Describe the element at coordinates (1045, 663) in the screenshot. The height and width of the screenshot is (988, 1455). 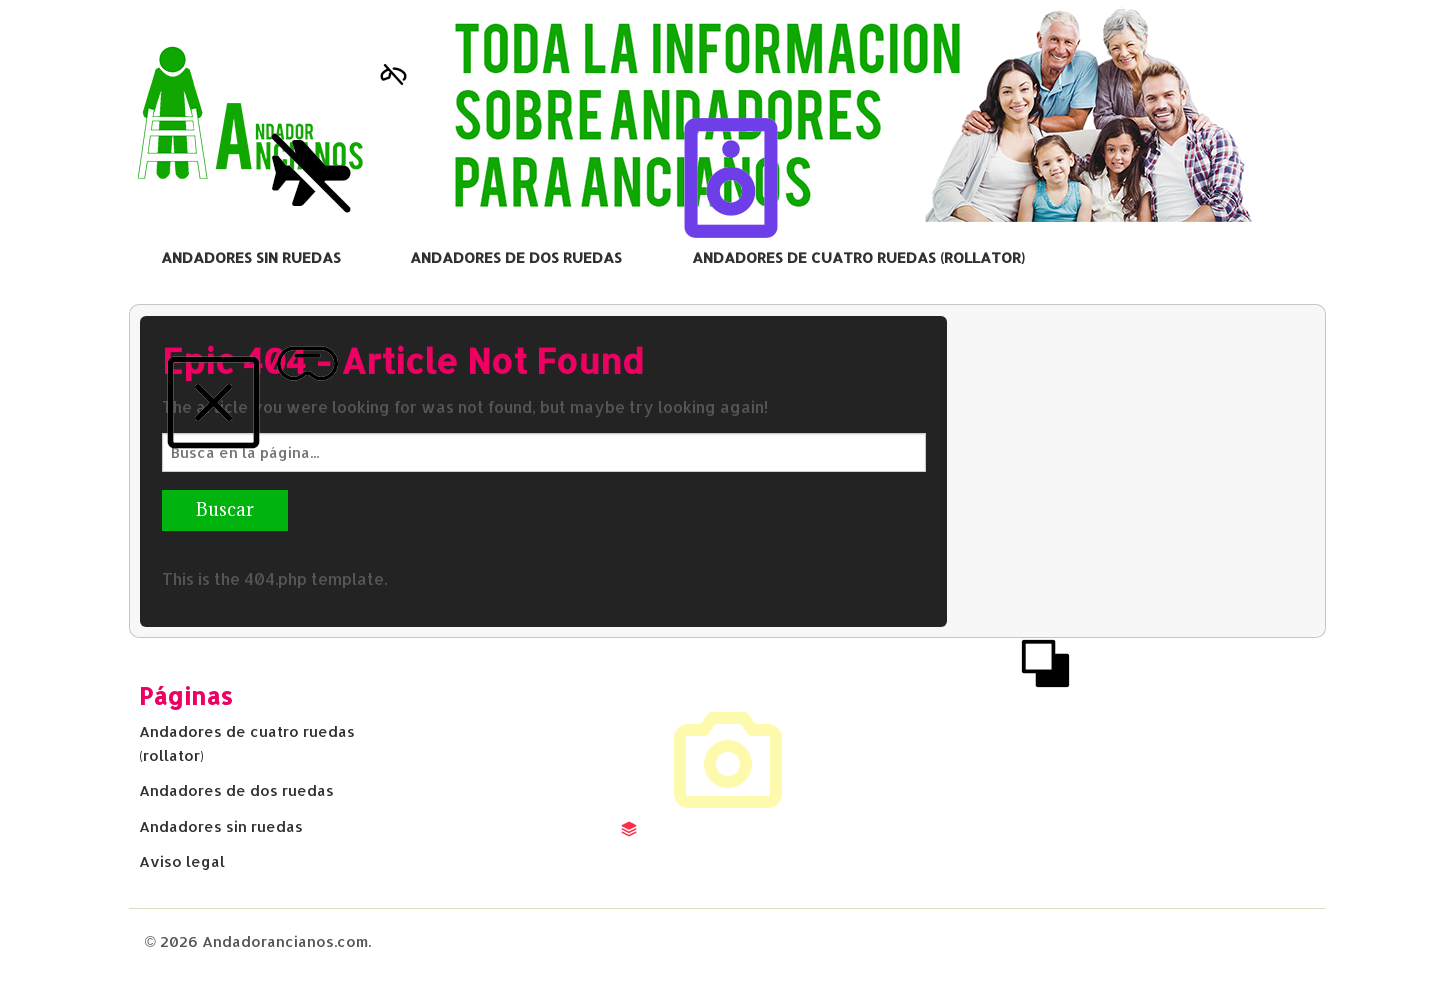
I see `subtract or remove a layer from selection` at that location.